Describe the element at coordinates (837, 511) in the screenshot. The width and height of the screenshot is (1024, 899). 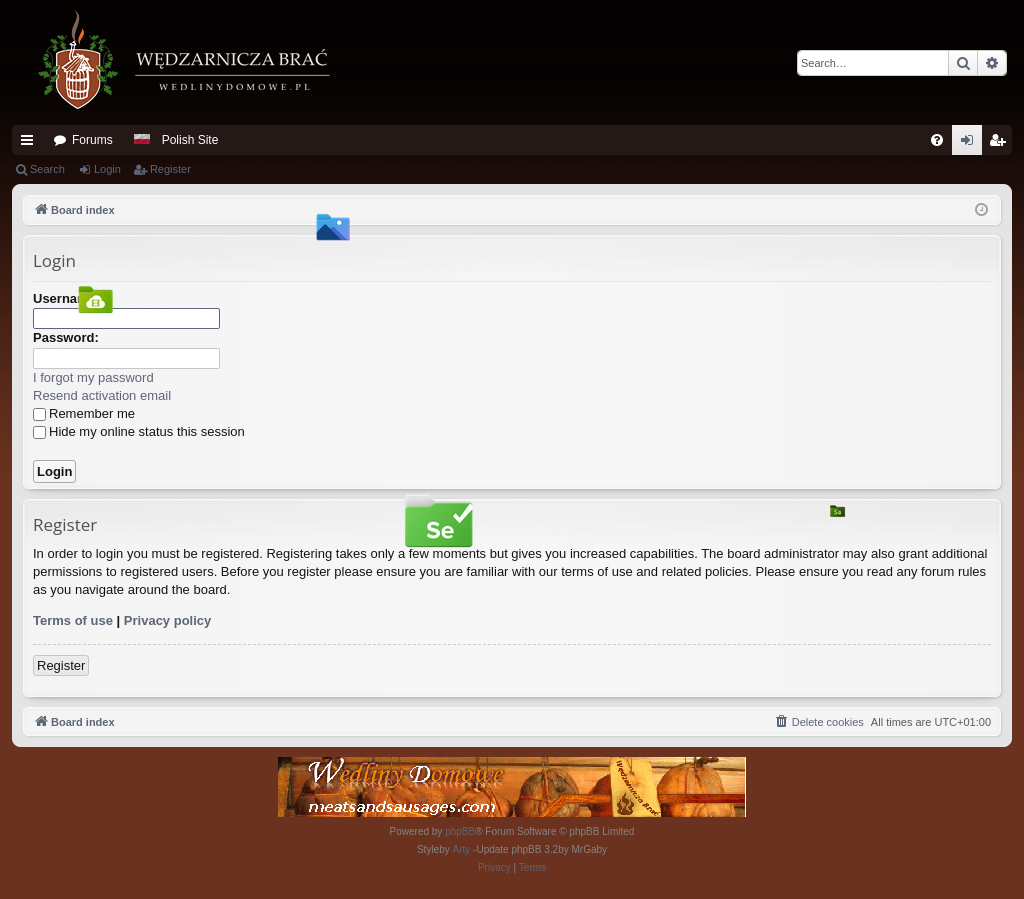
I see `open Adobe Substance Sampler project folder` at that location.